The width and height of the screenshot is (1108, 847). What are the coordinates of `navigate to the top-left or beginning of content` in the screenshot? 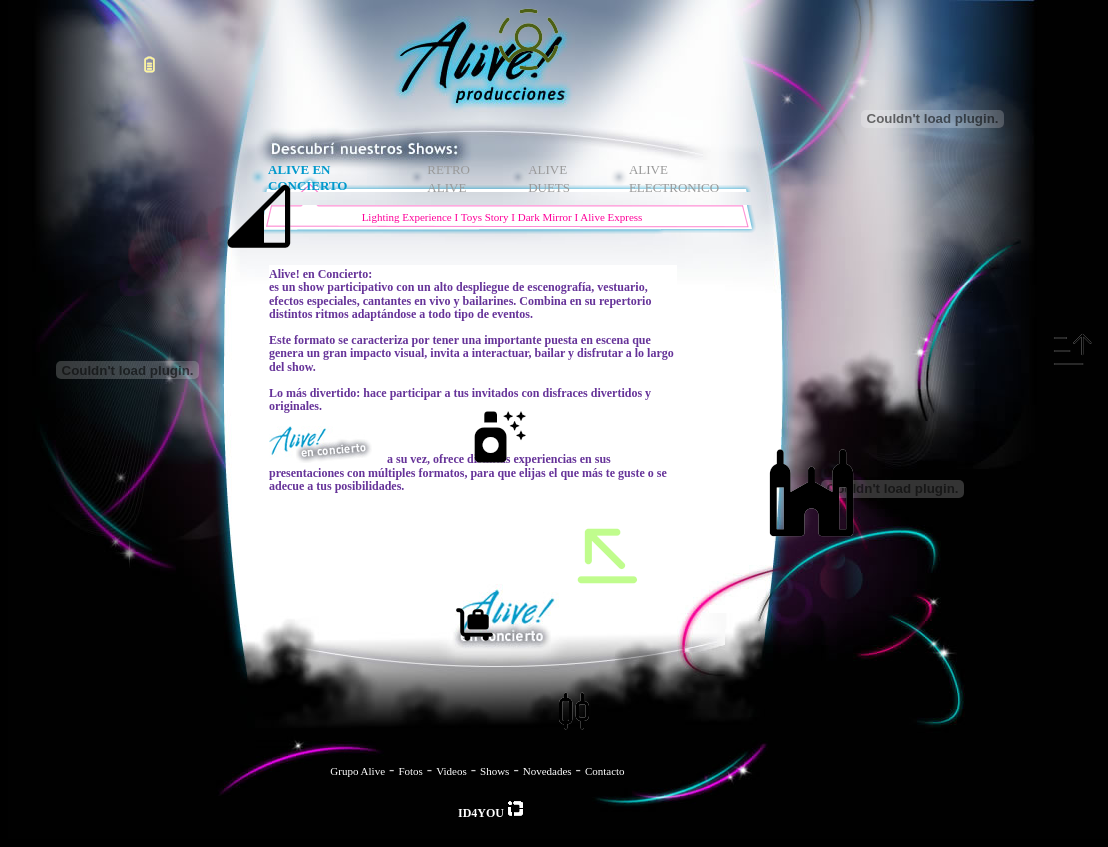 It's located at (605, 556).